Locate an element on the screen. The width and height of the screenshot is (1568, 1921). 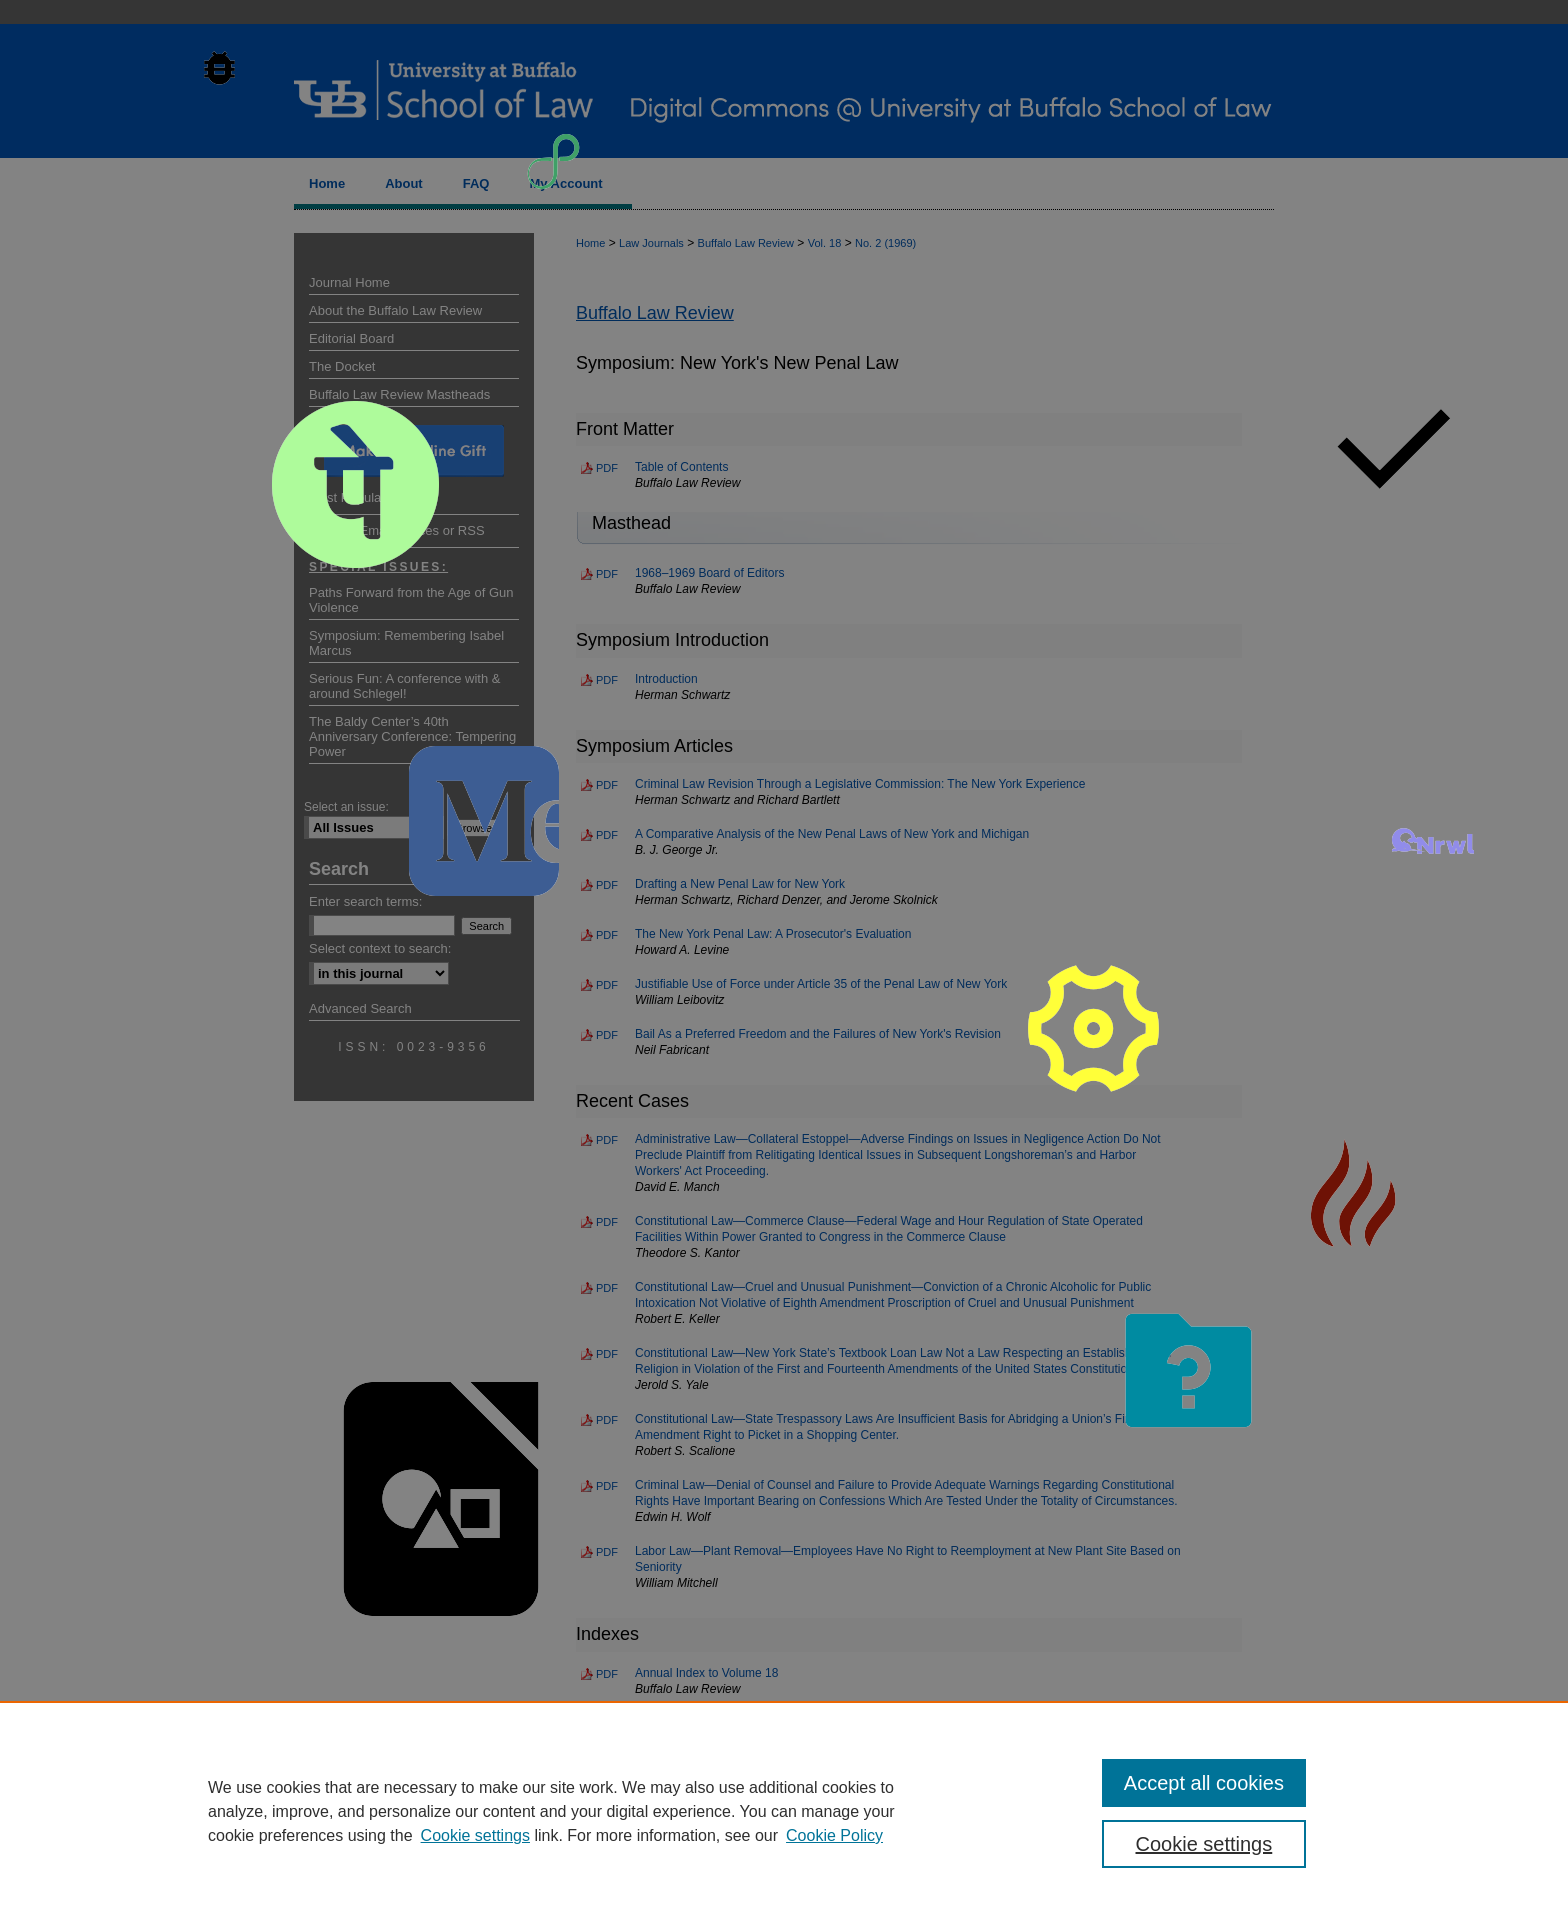
open PhonePe payment app is located at coordinates (355, 484).